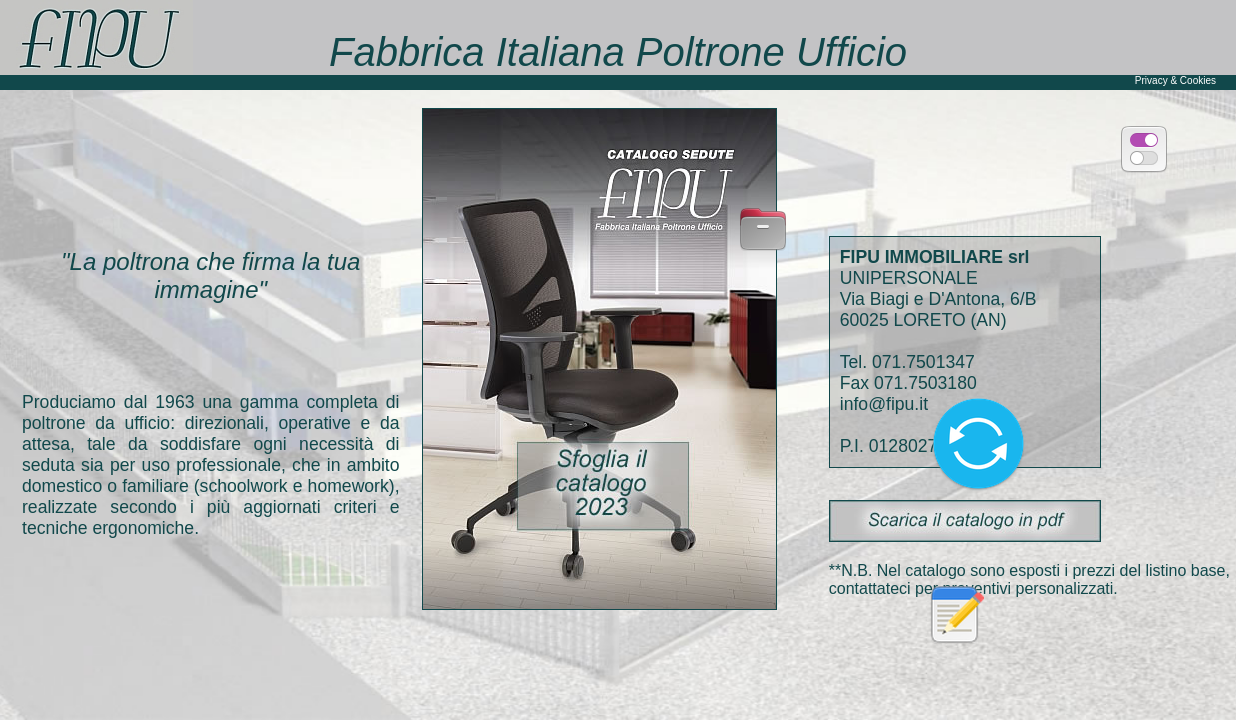 The width and height of the screenshot is (1236, 720). Describe the element at coordinates (763, 229) in the screenshot. I see `open file manager application` at that location.